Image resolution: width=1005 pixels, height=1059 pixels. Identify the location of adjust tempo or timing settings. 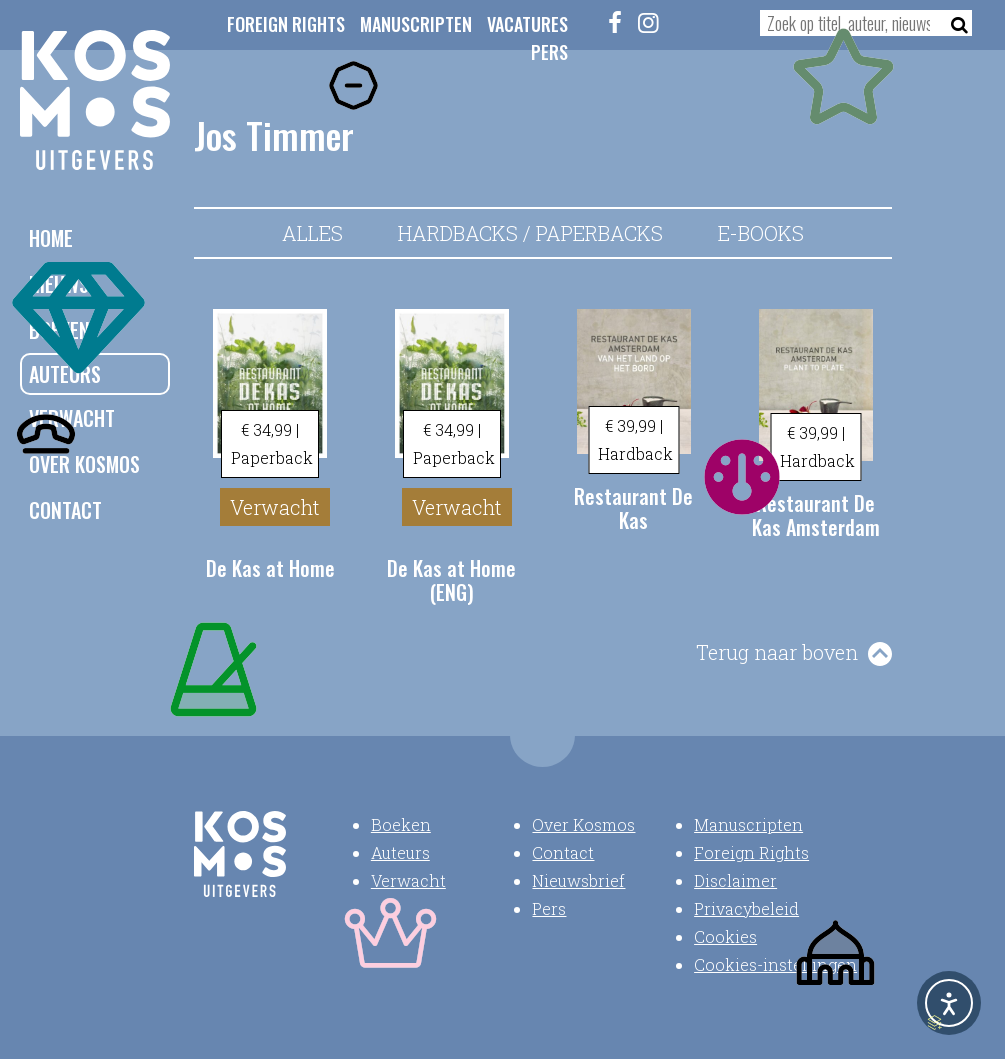
(213, 669).